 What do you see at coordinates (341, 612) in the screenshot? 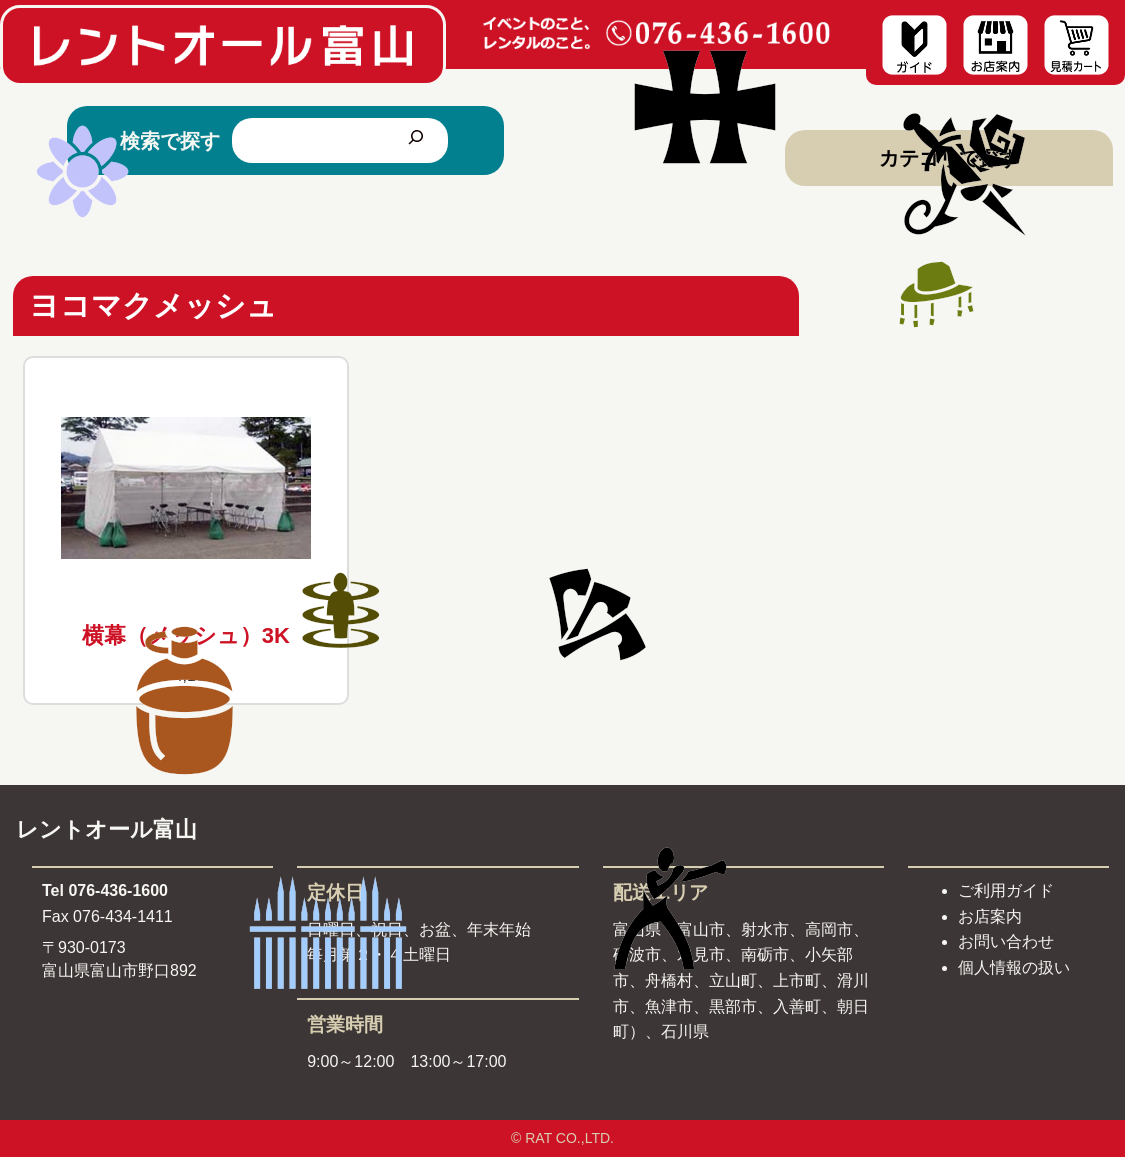
I see `teleport to a new location` at bounding box center [341, 612].